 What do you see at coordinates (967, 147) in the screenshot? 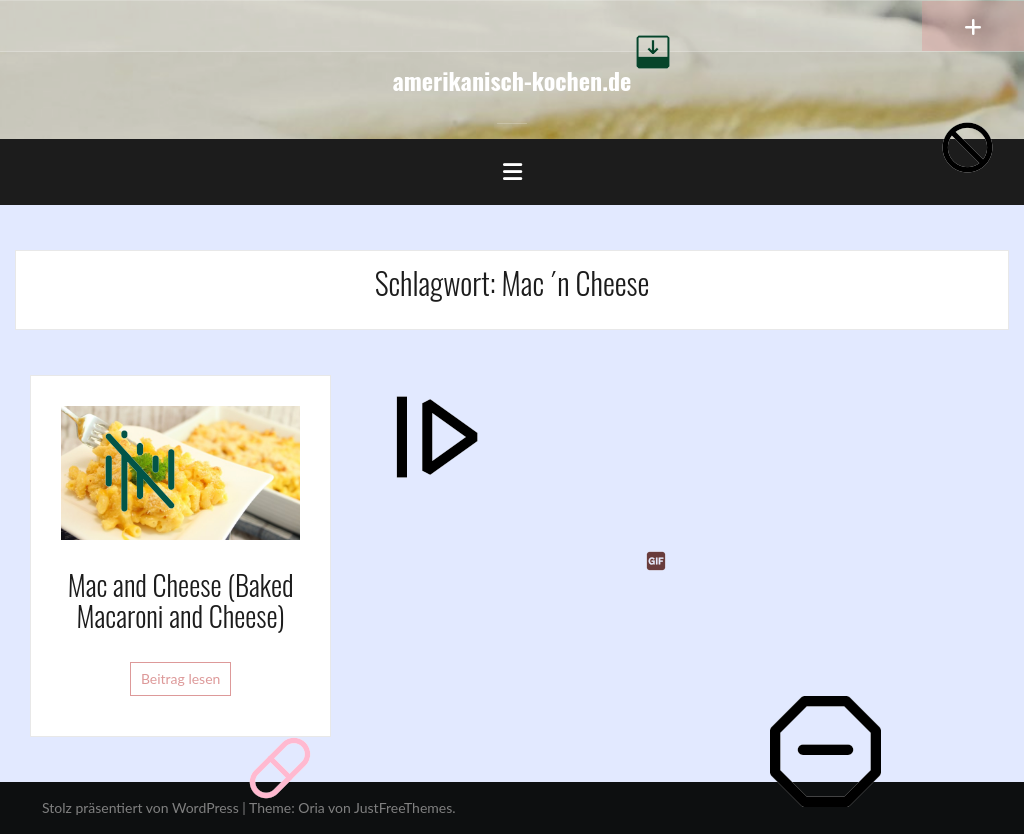
I see `indicates a blocked or prohibited action` at bounding box center [967, 147].